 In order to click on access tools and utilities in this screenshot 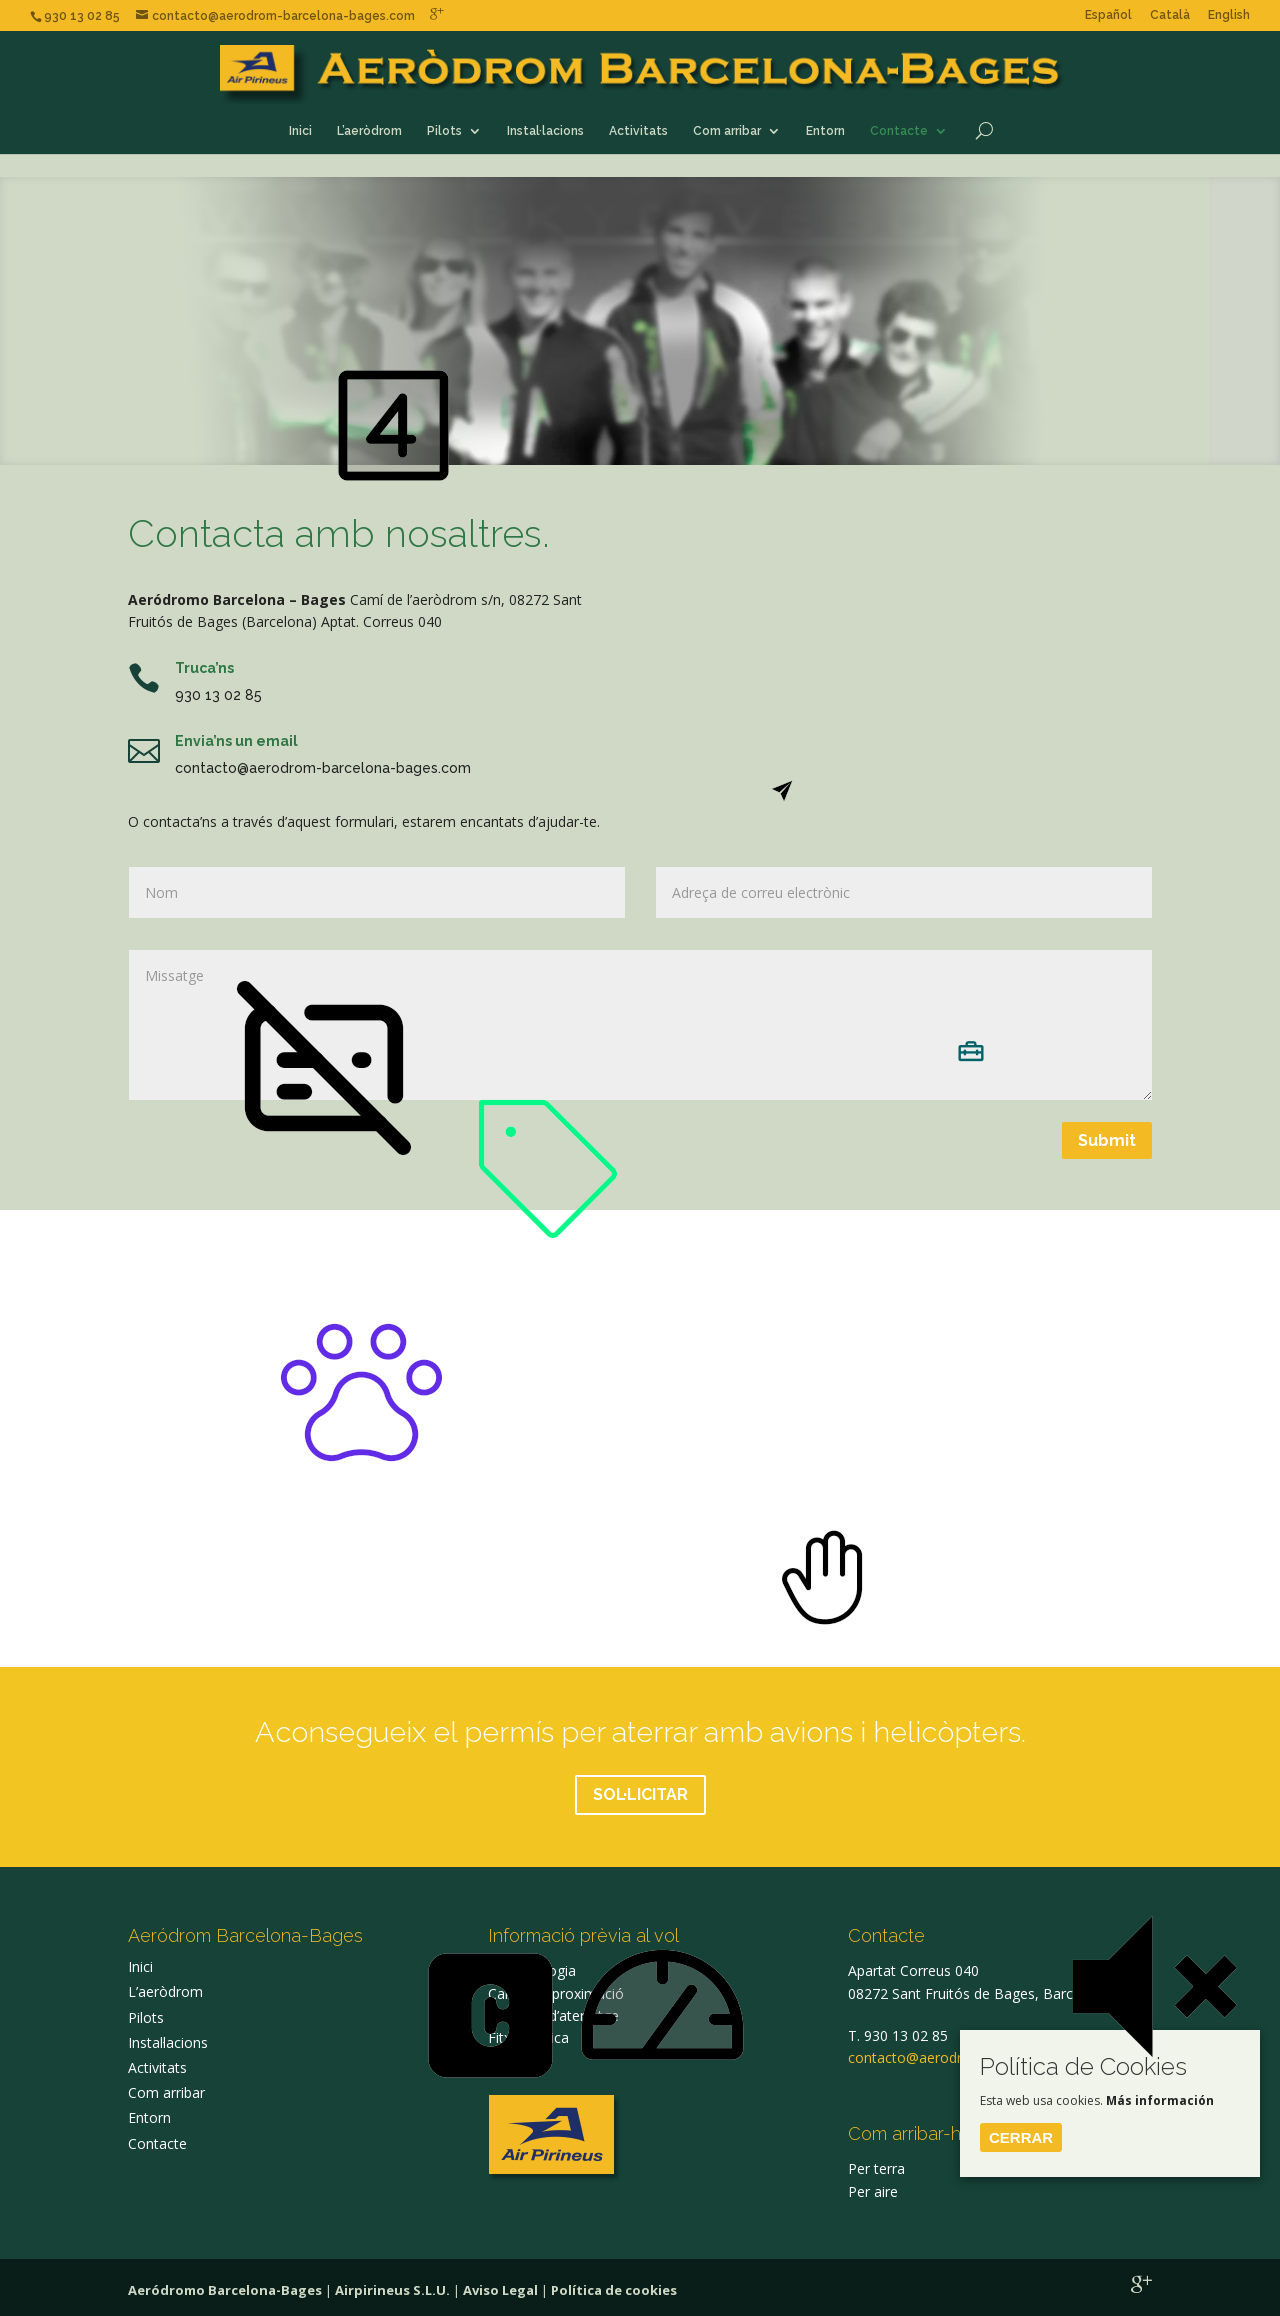, I will do `click(971, 1052)`.